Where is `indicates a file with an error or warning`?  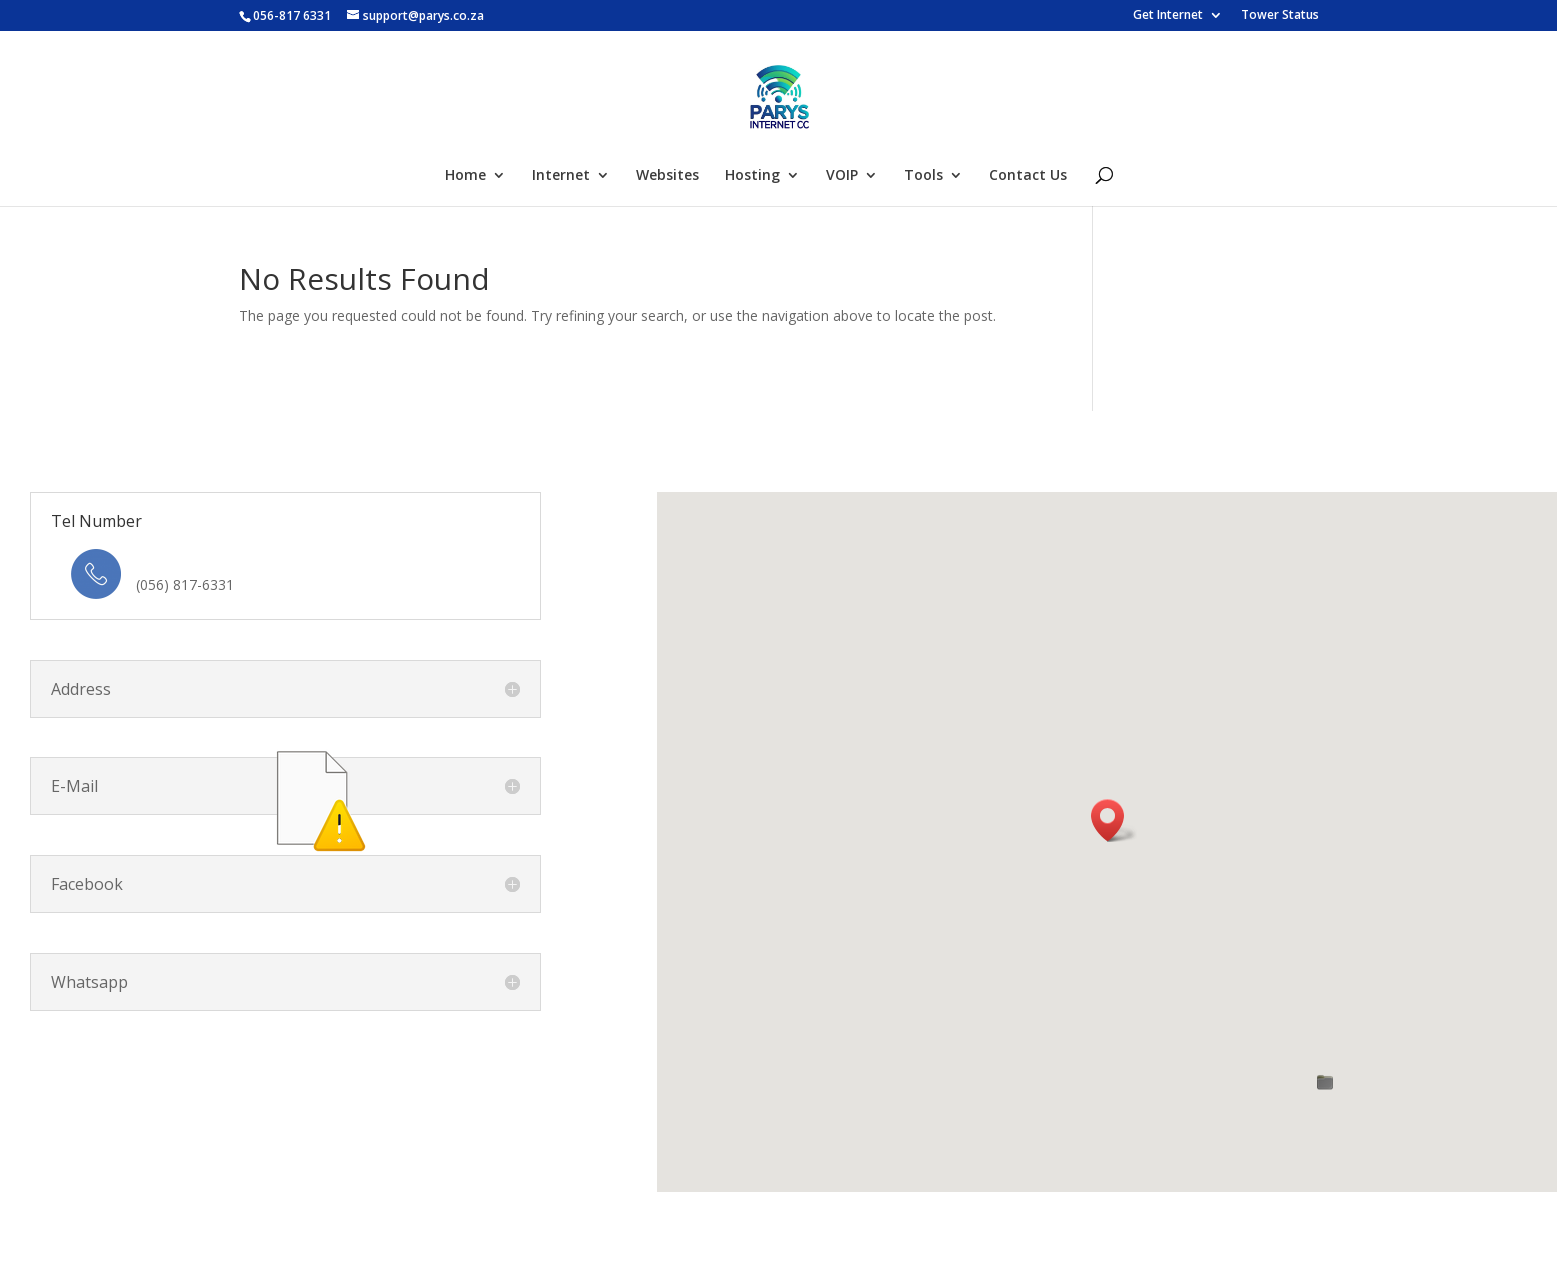
indicates a file with an error or warning is located at coordinates (312, 798).